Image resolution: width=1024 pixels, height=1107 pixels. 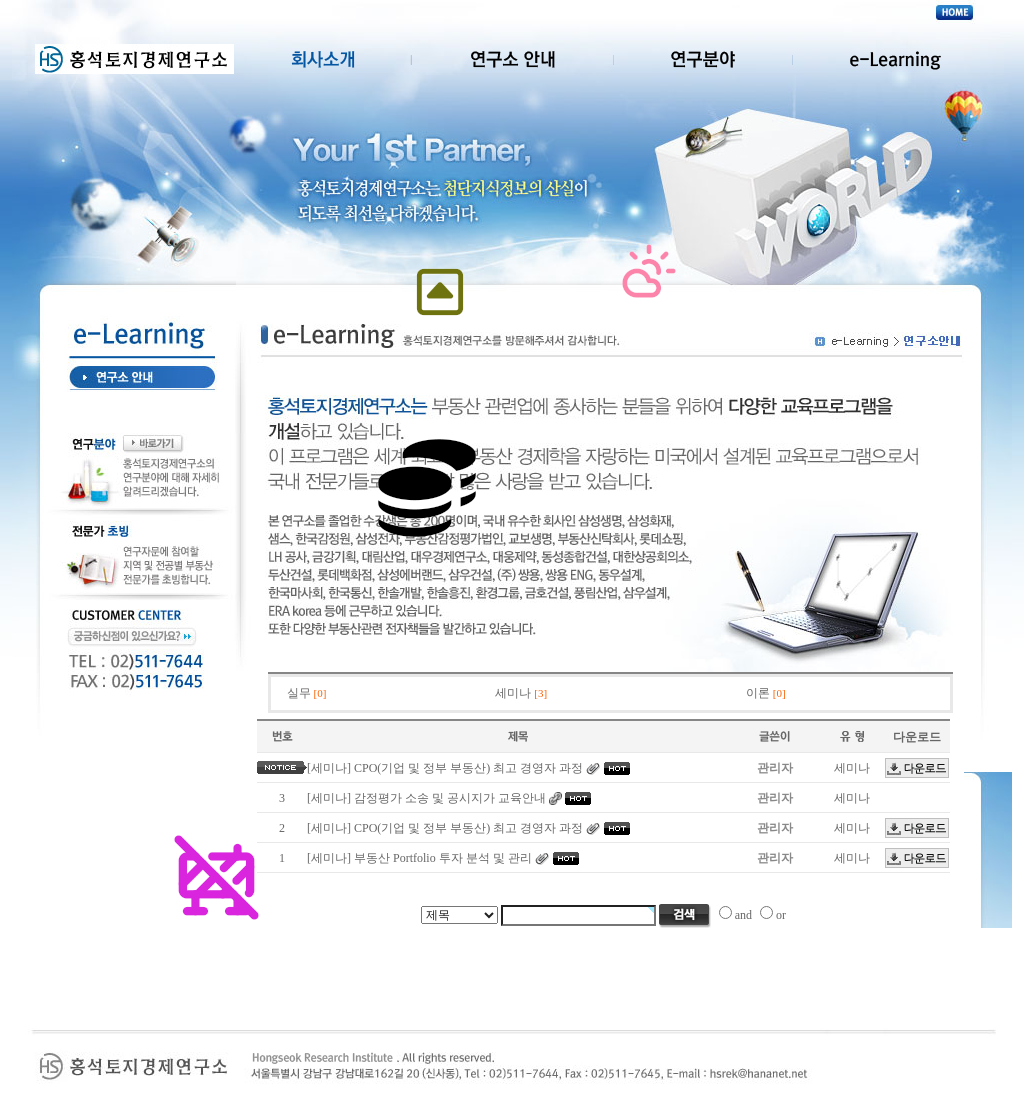 What do you see at coordinates (440, 292) in the screenshot?
I see `expand or collapse a section upward` at bounding box center [440, 292].